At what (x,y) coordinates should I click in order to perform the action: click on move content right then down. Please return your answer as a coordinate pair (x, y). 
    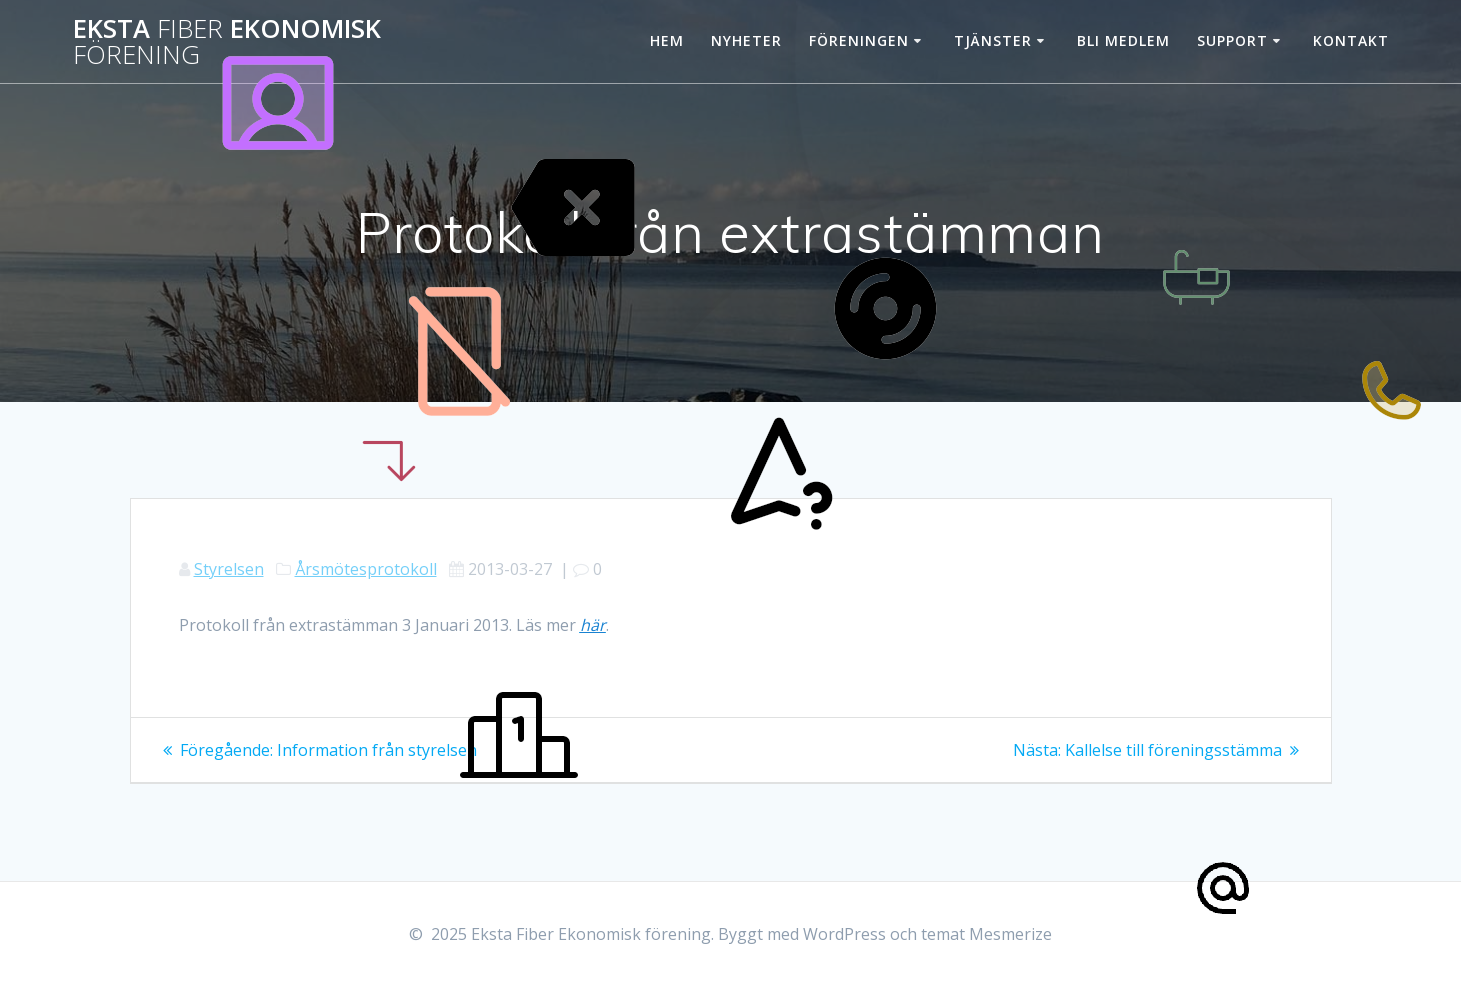
    Looking at the image, I should click on (389, 459).